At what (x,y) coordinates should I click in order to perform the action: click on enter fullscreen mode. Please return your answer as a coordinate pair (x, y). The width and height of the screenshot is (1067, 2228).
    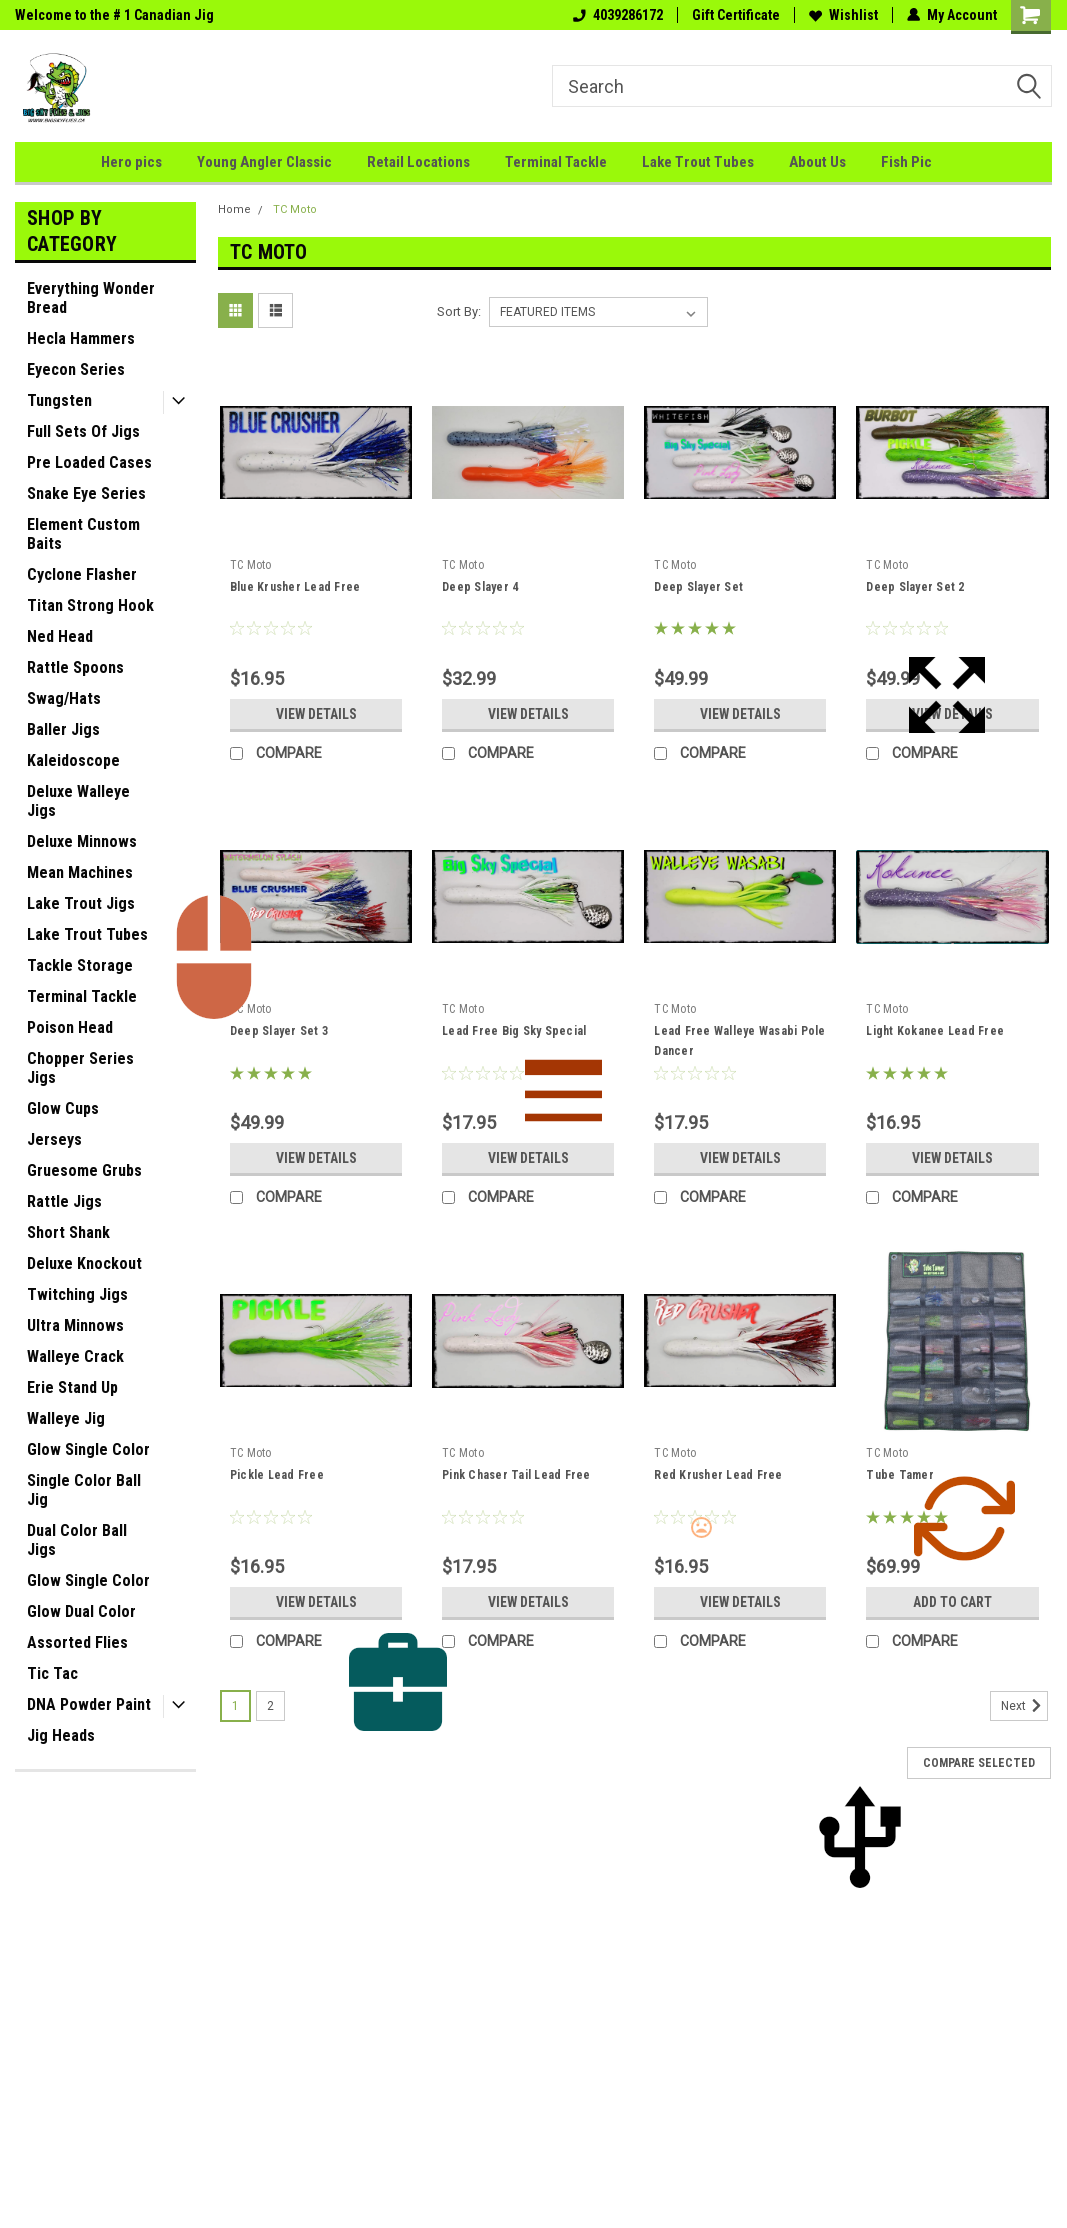
    Looking at the image, I should click on (947, 695).